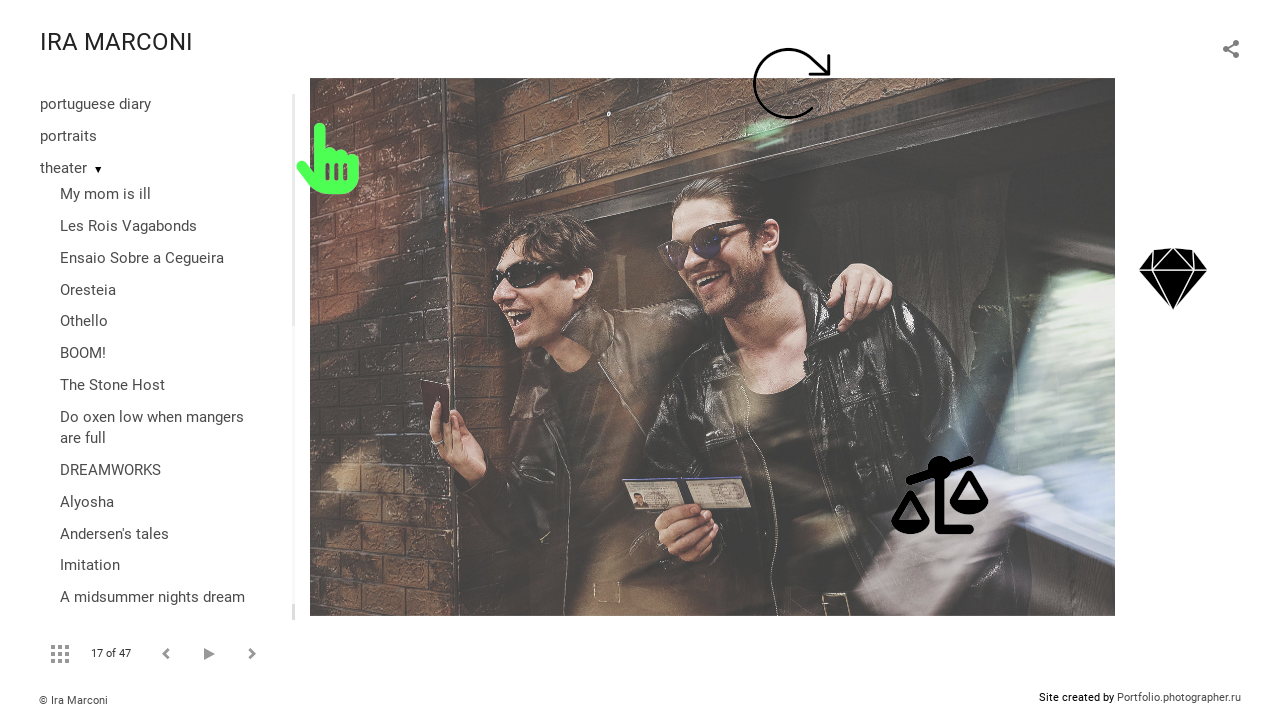 The height and width of the screenshot is (720, 1280). What do you see at coordinates (940, 495) in the screenshot?
I see `indicates an unbalanced comparison or unequal weight` at bounding box center [940, 495].